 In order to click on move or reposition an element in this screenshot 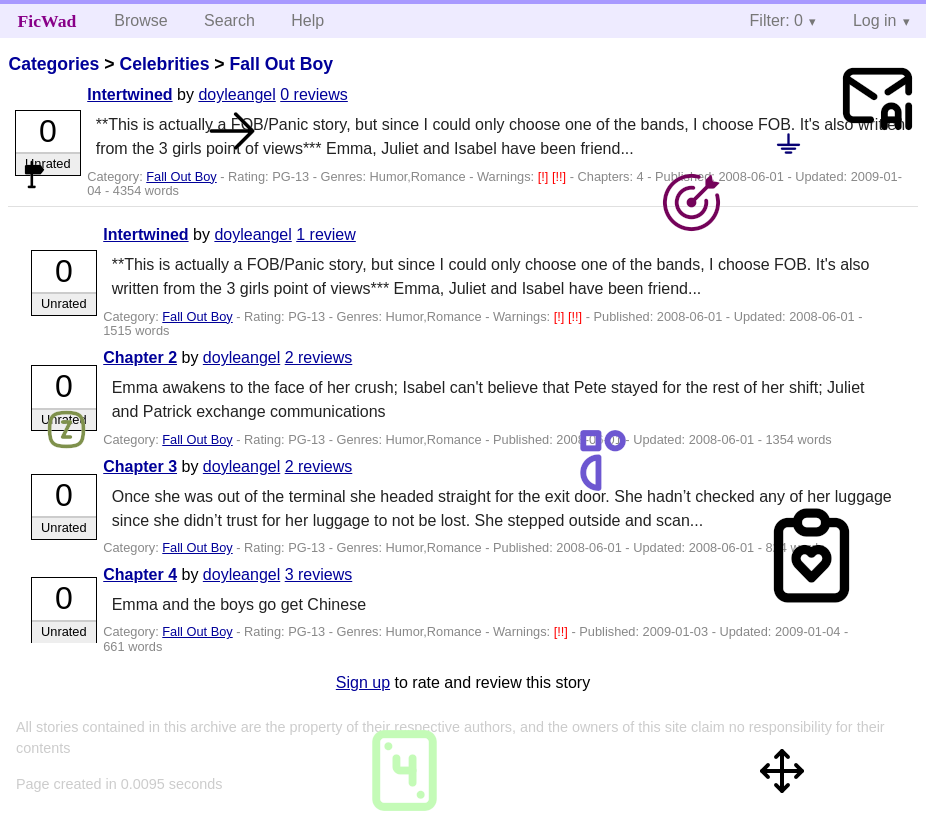, I will do `click(782, 771)`.